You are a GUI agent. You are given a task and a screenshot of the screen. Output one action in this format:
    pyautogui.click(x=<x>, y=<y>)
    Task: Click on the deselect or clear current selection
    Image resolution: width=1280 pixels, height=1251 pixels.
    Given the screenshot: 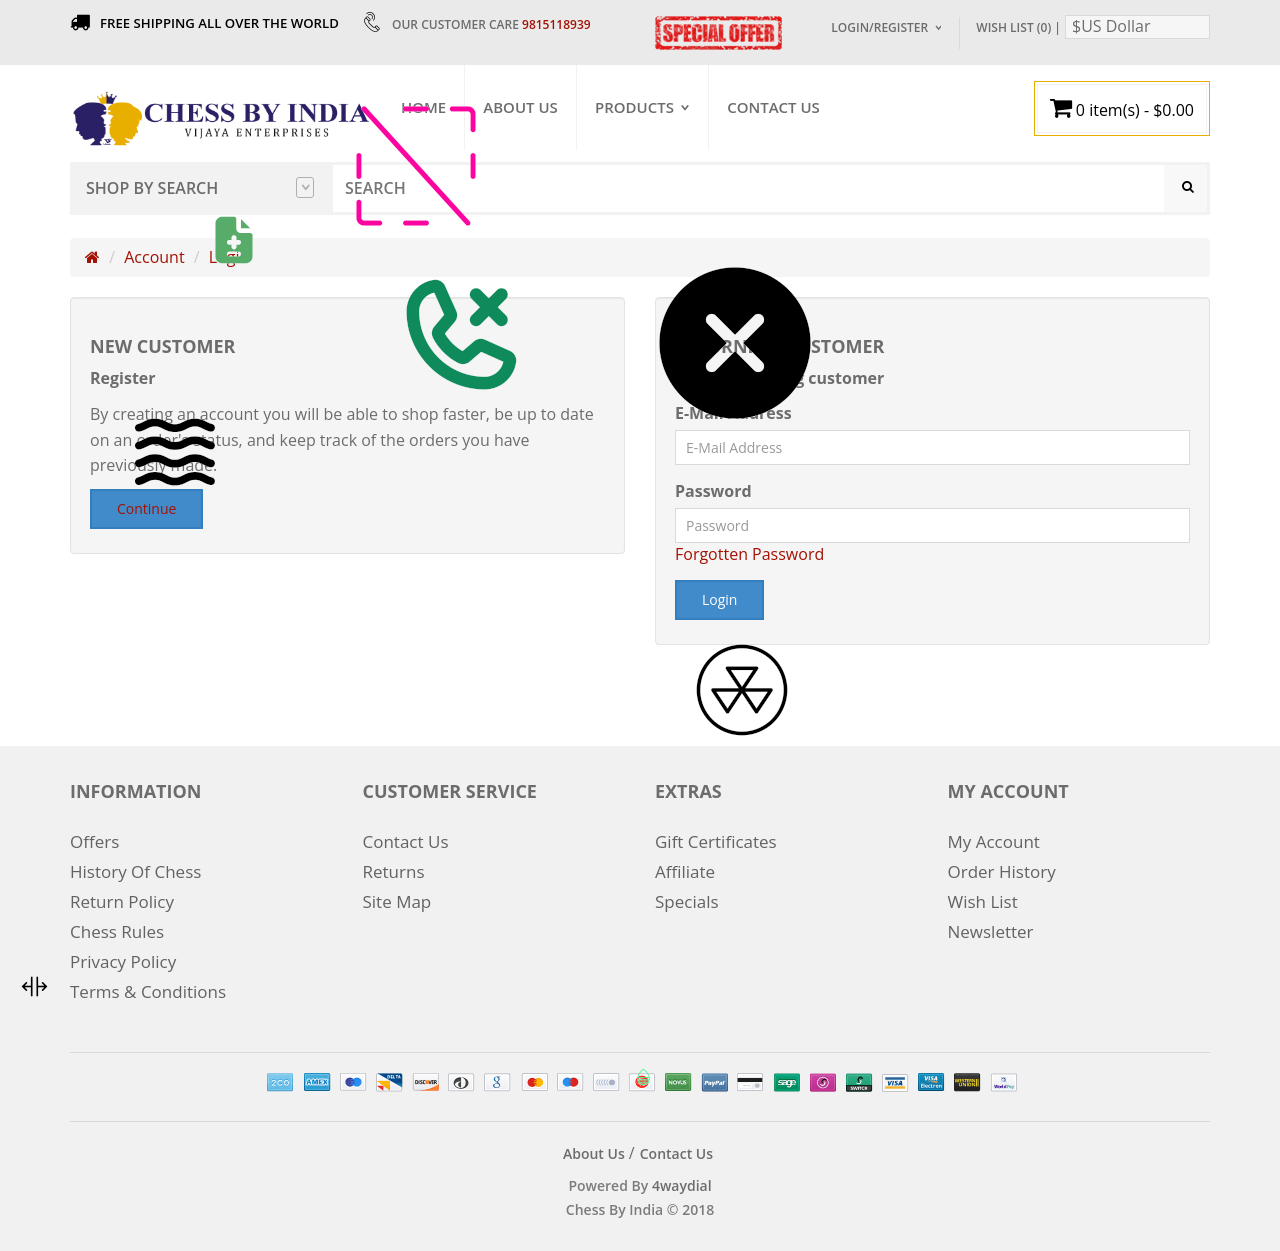 What is the action you would take?
    pyautogui.click(x=416, y=166)
    